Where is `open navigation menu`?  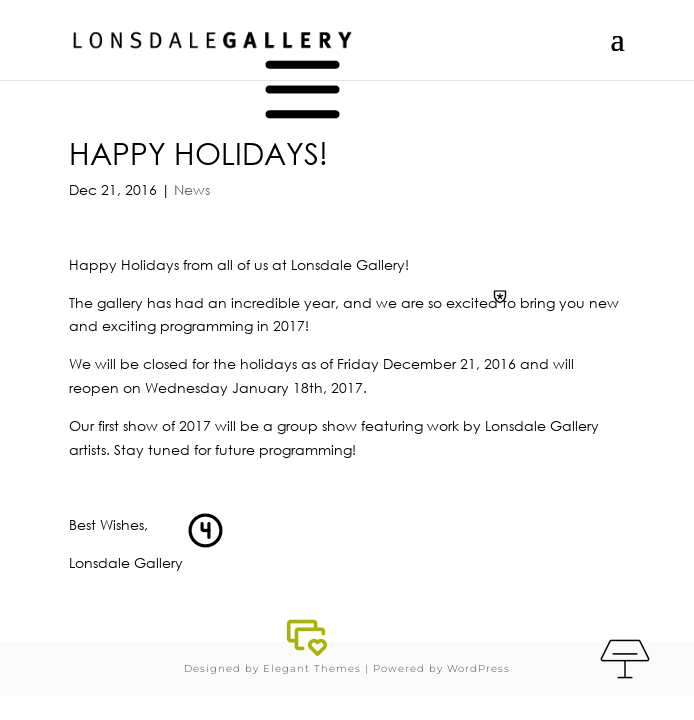 open navigation menu is located at coordinates (302, 89).